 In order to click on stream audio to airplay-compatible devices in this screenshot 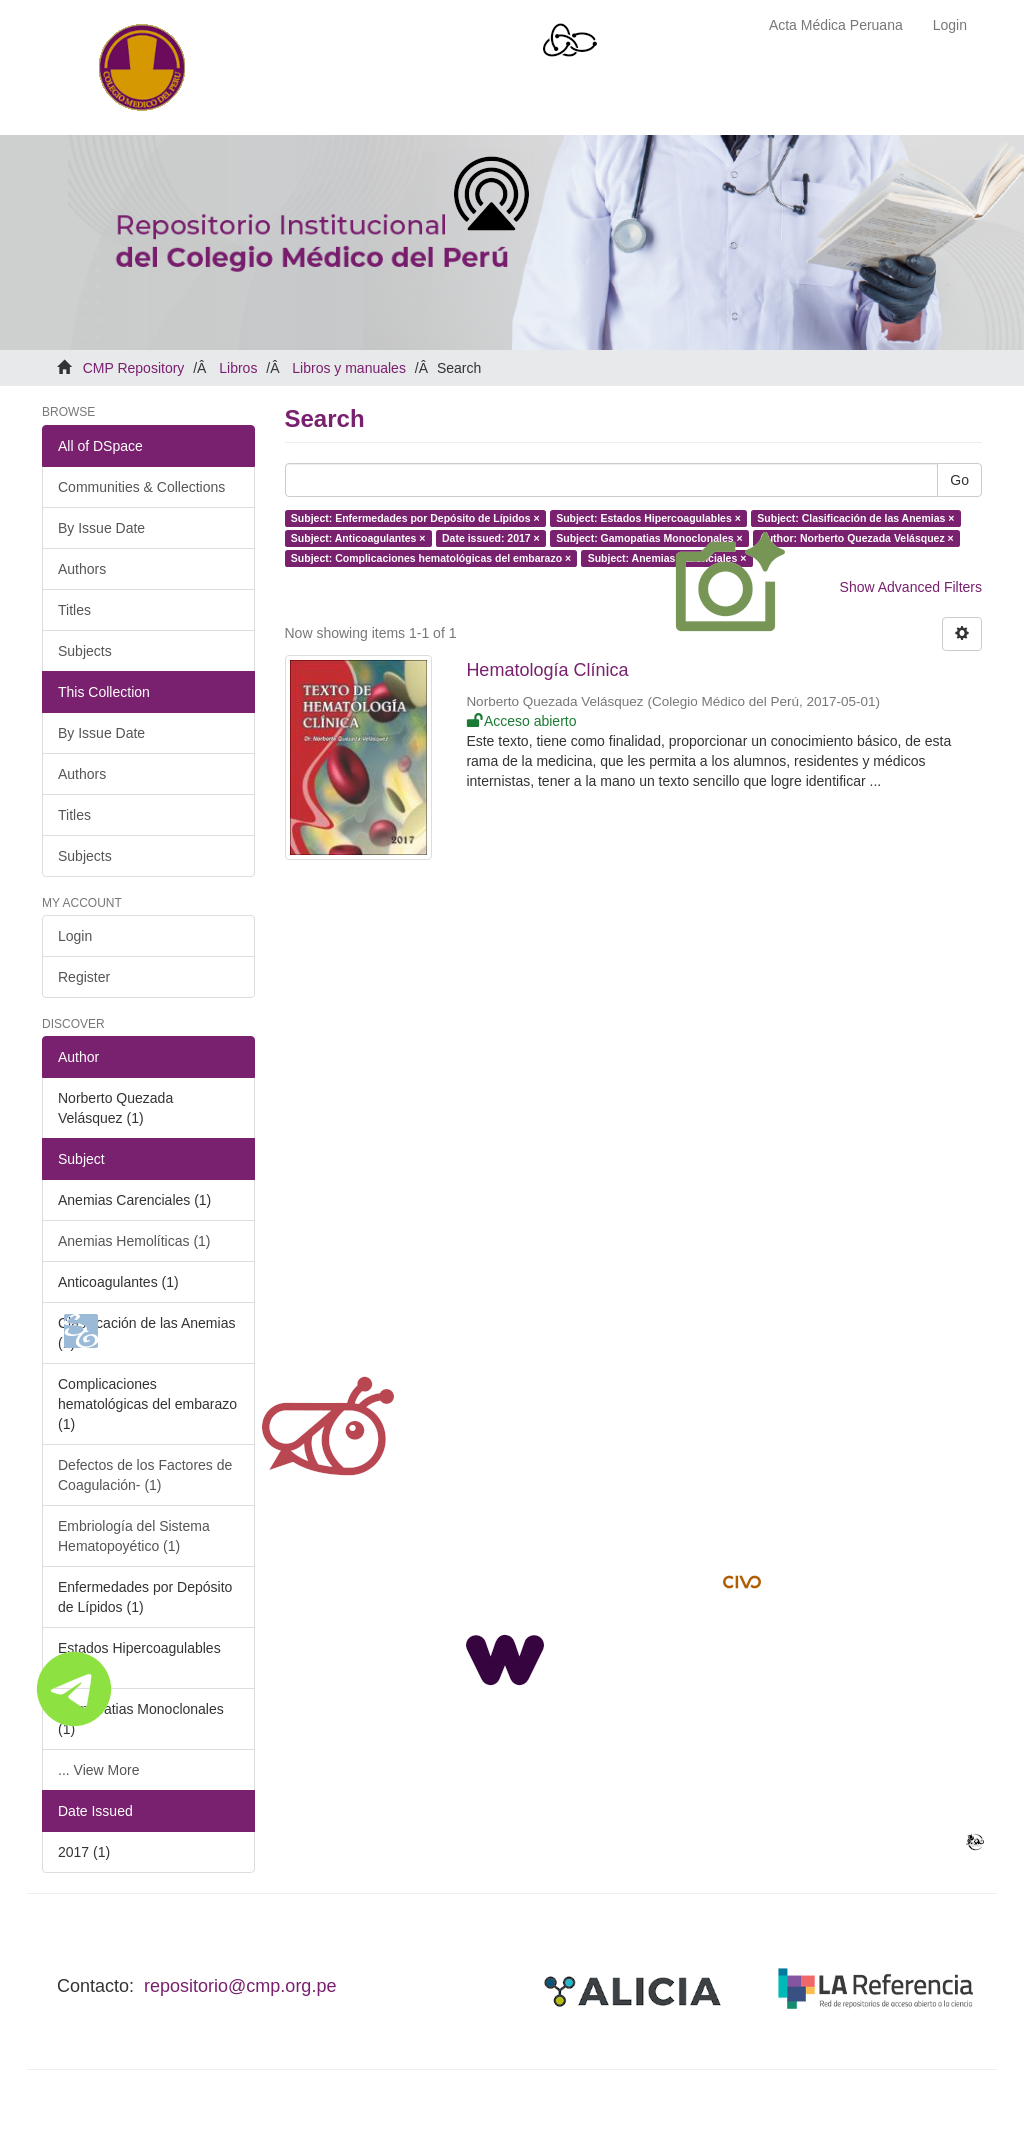, I will do `click(491, 193)`.